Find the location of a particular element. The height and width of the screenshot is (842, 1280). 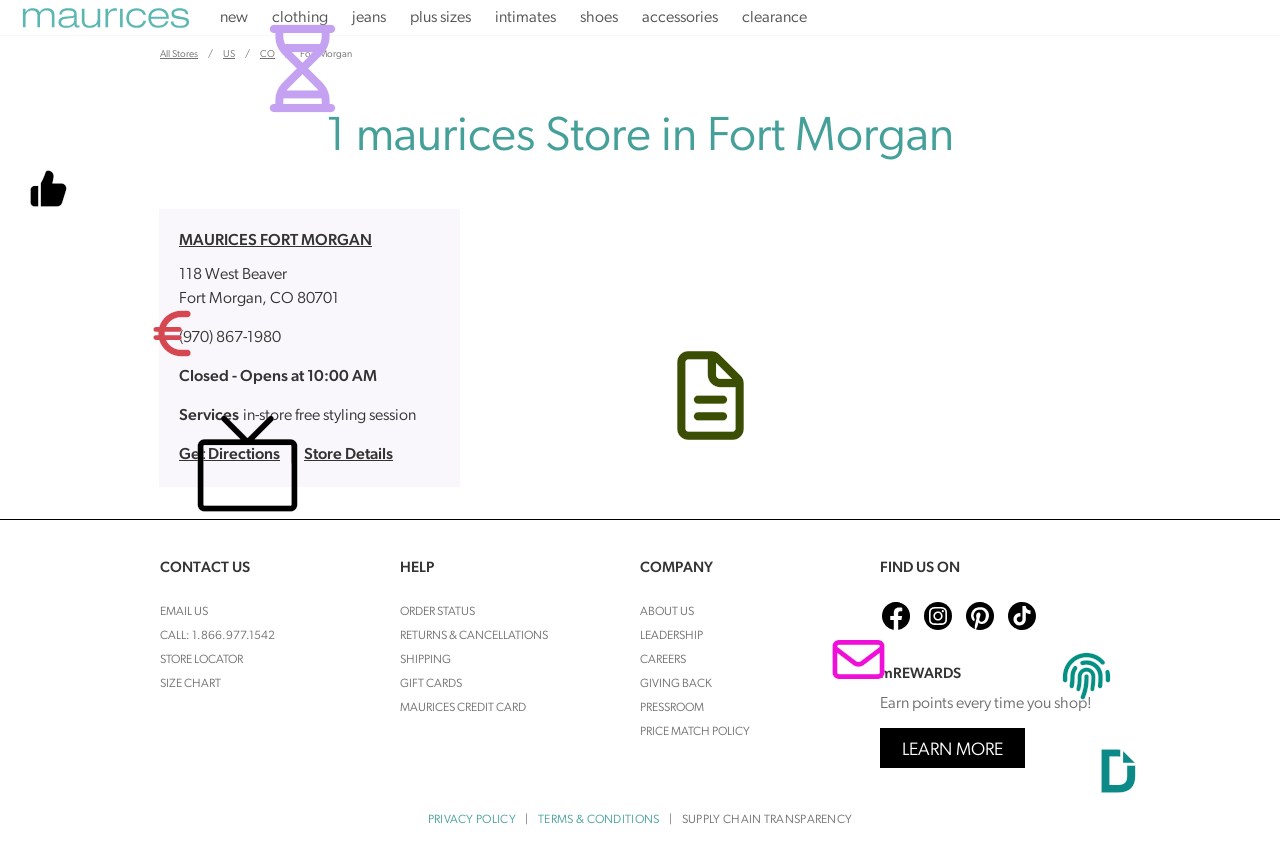

dochub logo - access document signing and editing platform is located at coordinates (1119, 771).